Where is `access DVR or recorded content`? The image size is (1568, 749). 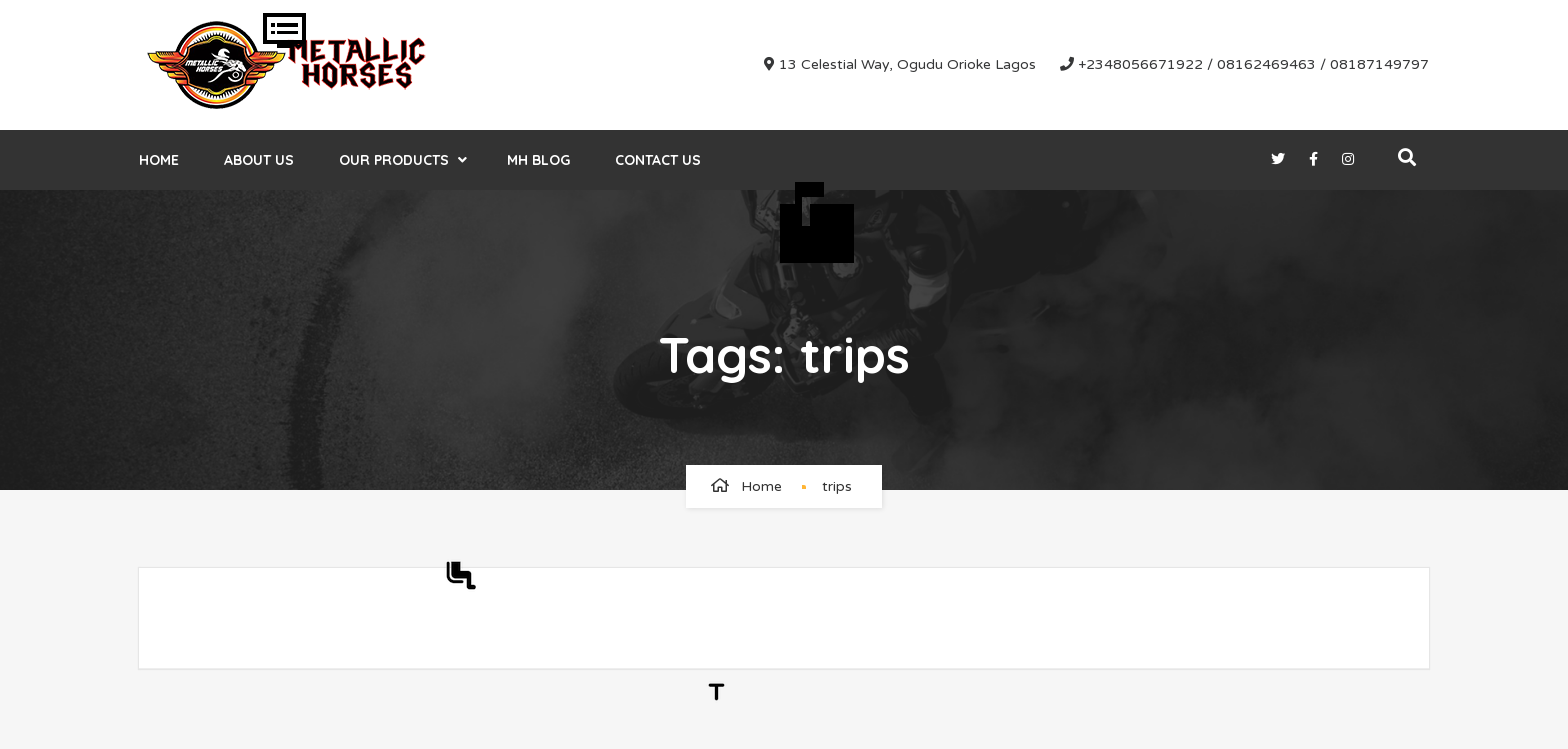 access DVR or recorded content is located at coordinates (284, 30).